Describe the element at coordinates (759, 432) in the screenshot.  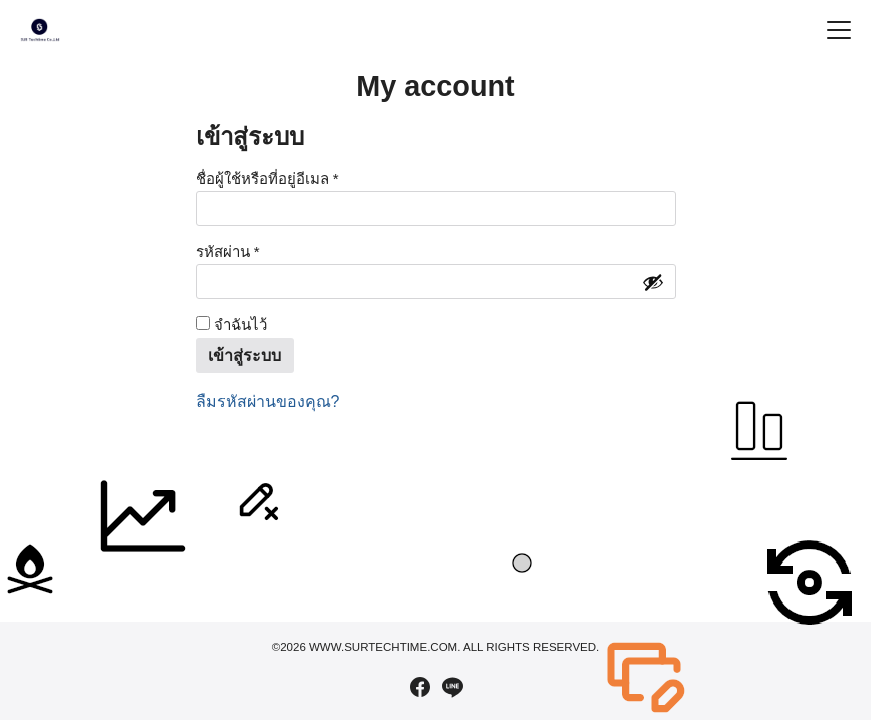
I see `align selected elements to the bottom` at that location.